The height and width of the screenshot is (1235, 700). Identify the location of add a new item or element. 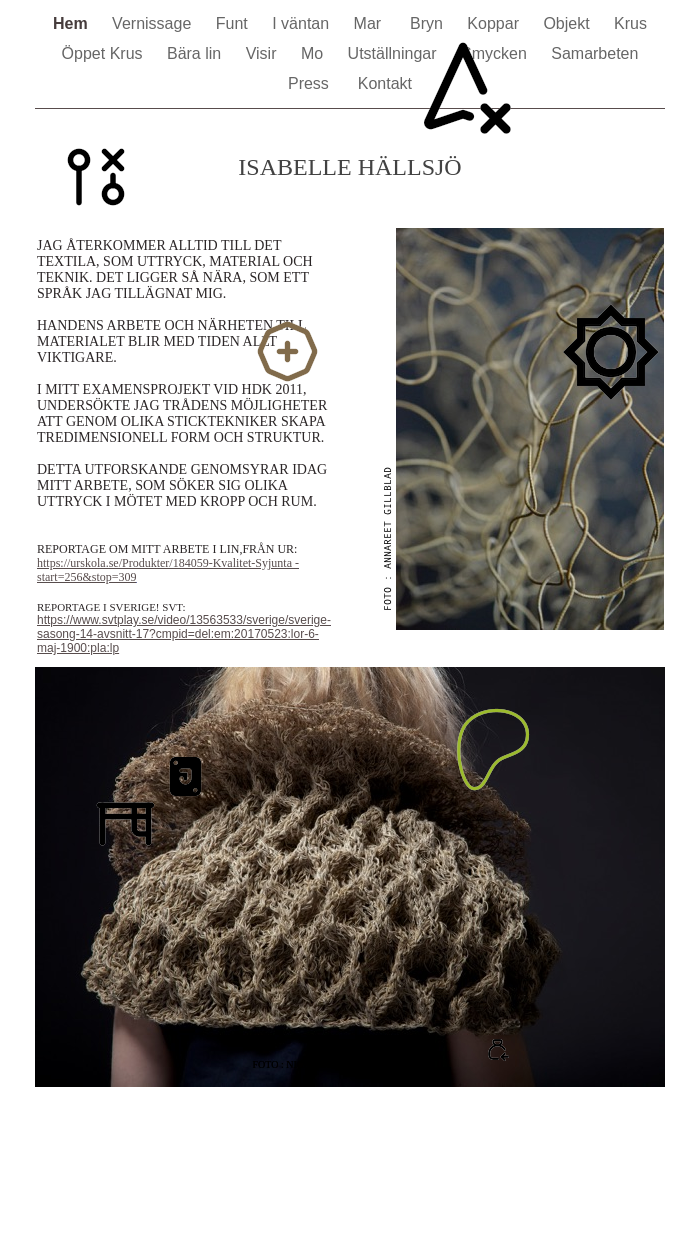
(287, 351).